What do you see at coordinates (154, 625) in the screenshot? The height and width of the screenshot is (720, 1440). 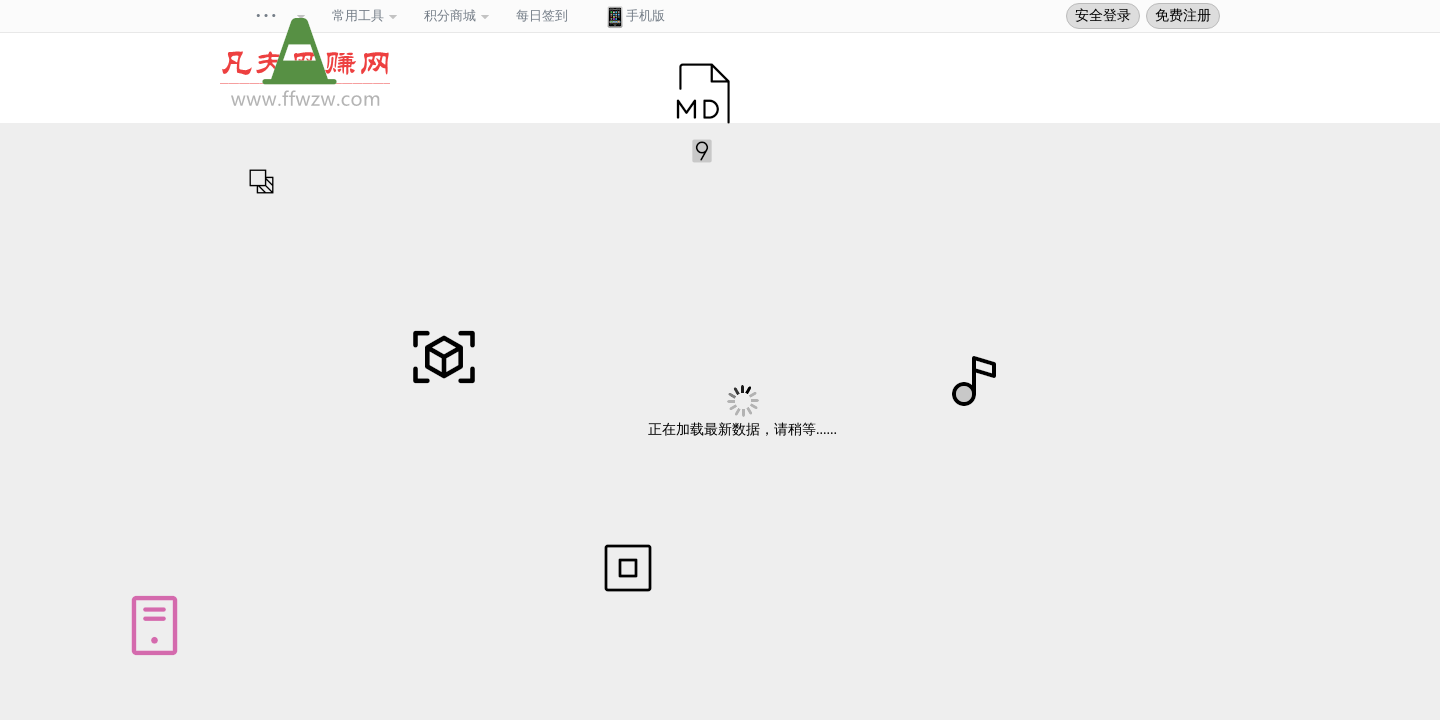 I see `access server or desktop computer settings` at bounding box center [154, 625].